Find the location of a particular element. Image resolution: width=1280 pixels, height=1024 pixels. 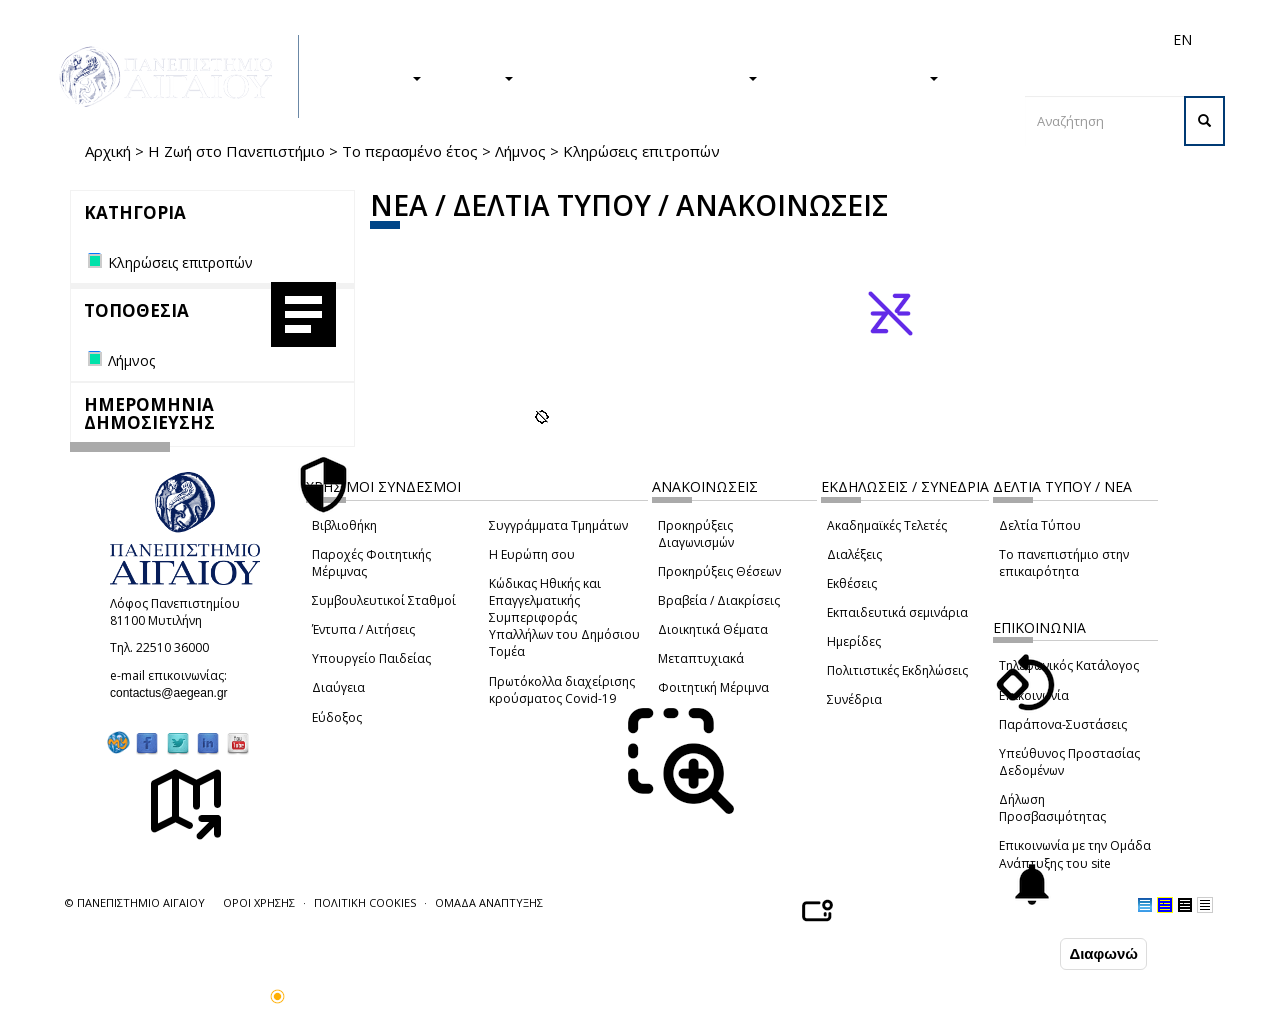

view article or document is located at coordinates (303, 314).